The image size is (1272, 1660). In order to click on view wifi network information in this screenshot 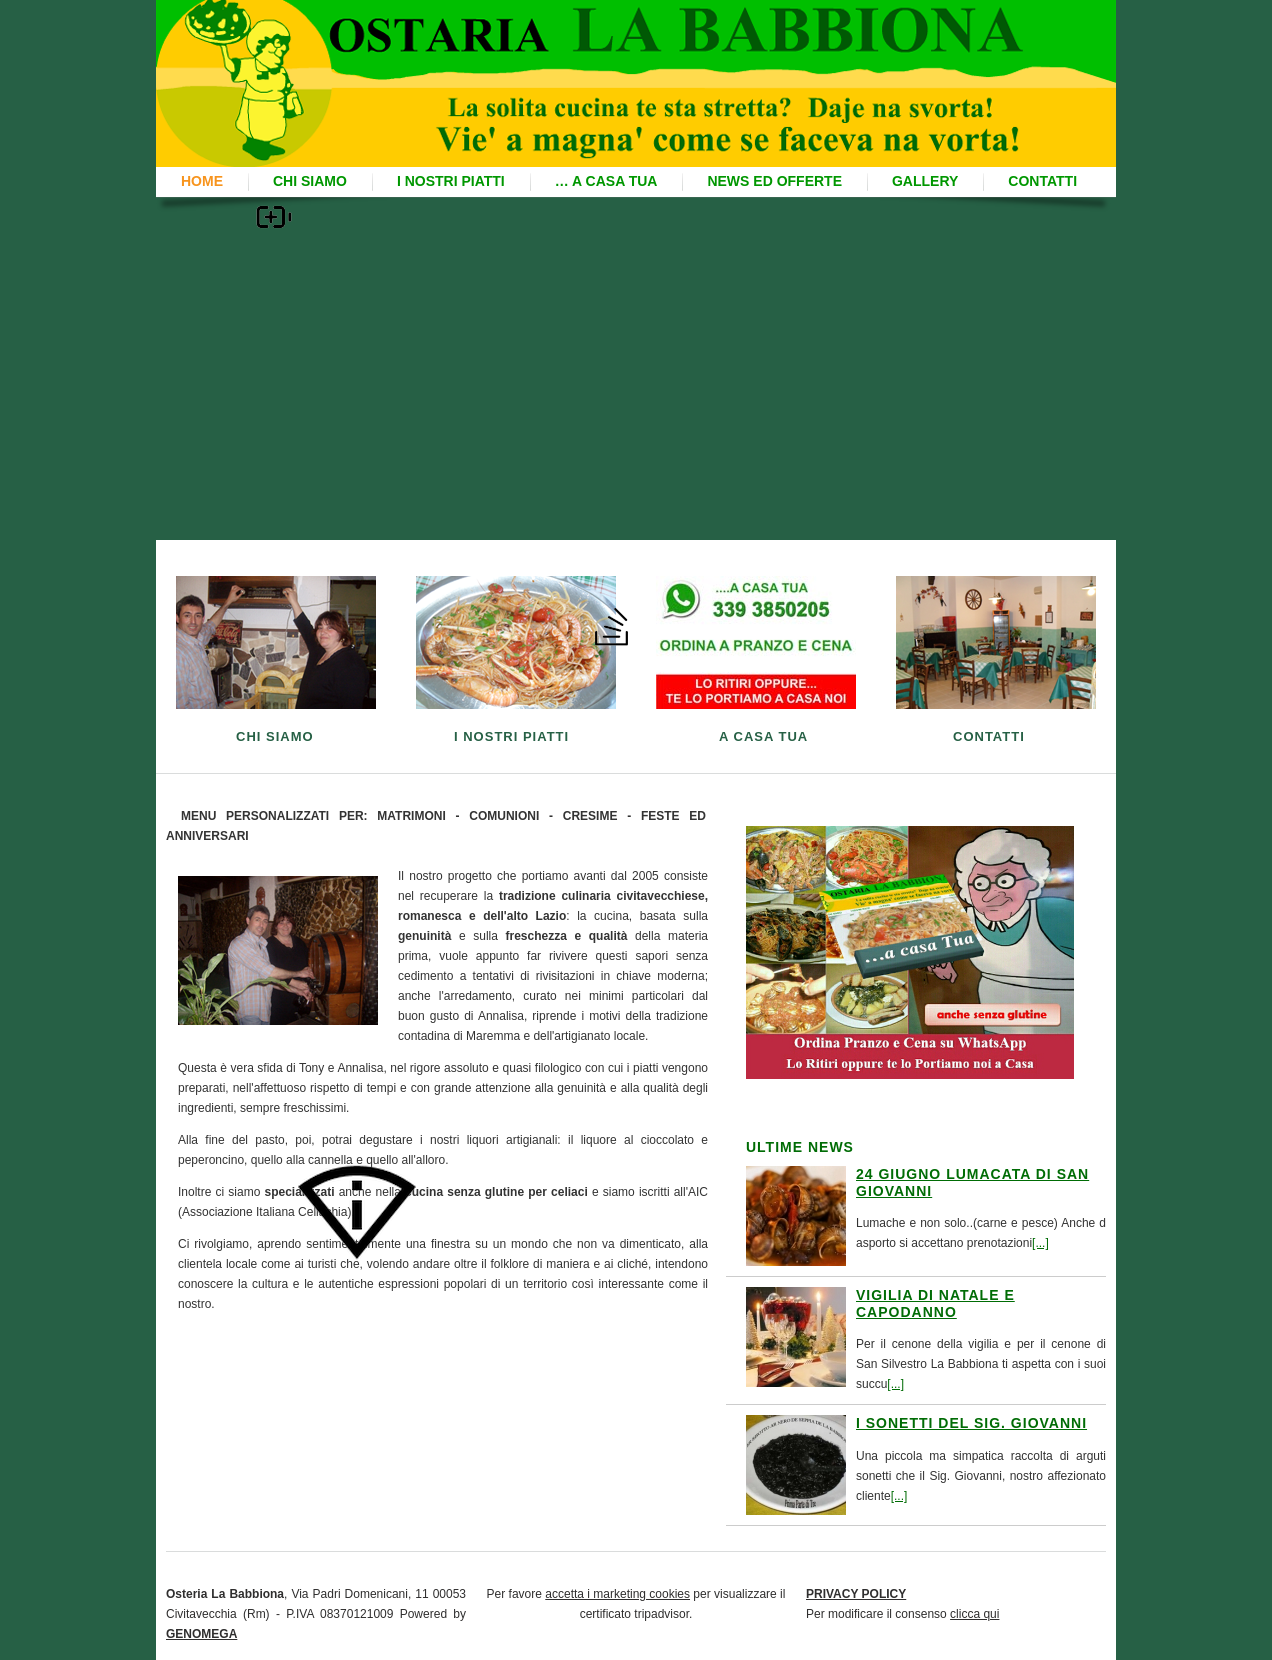, I will do `click(357, 1210)`.